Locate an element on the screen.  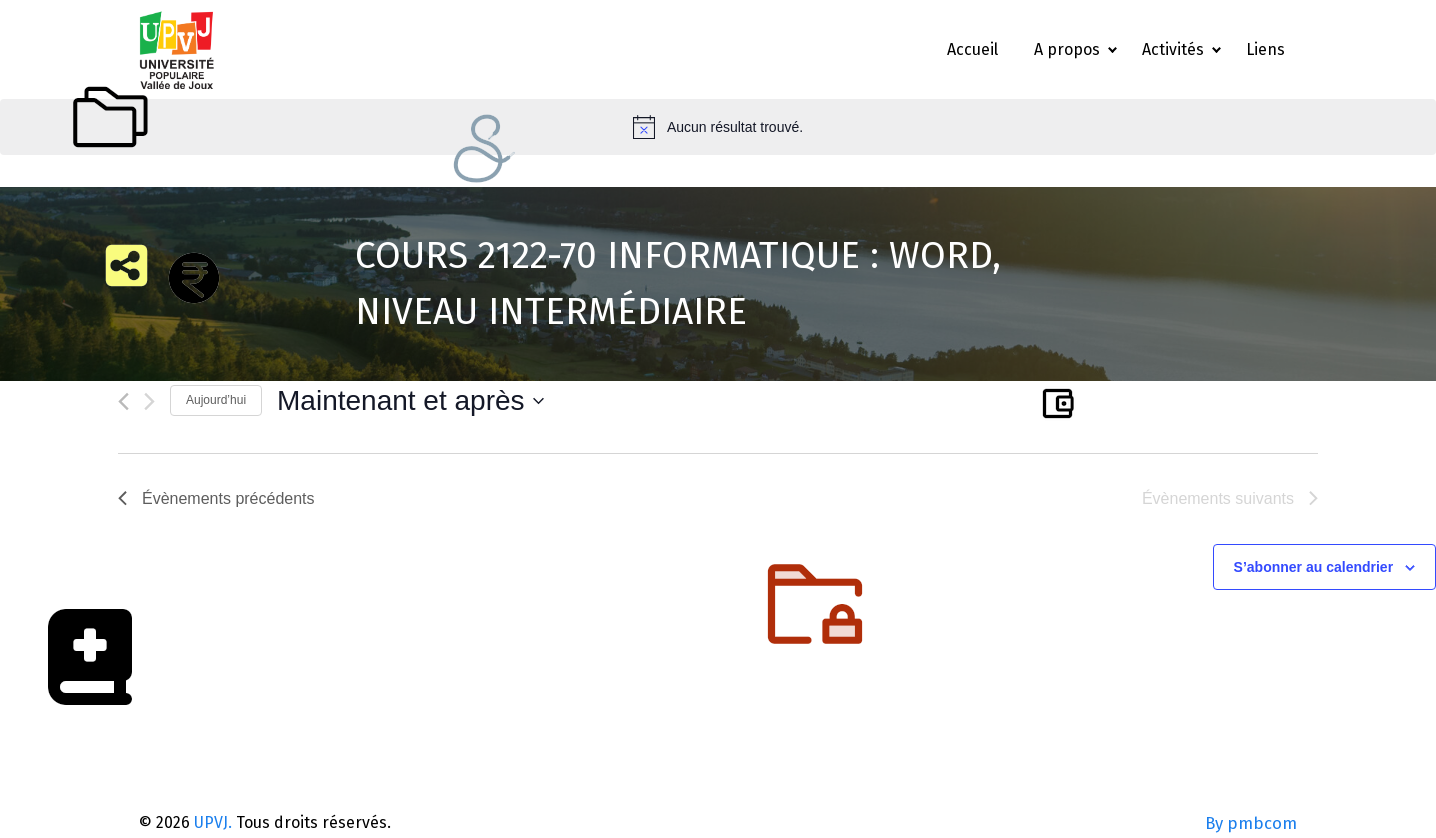
access medical records or health information is located at coordinates (90, 657).